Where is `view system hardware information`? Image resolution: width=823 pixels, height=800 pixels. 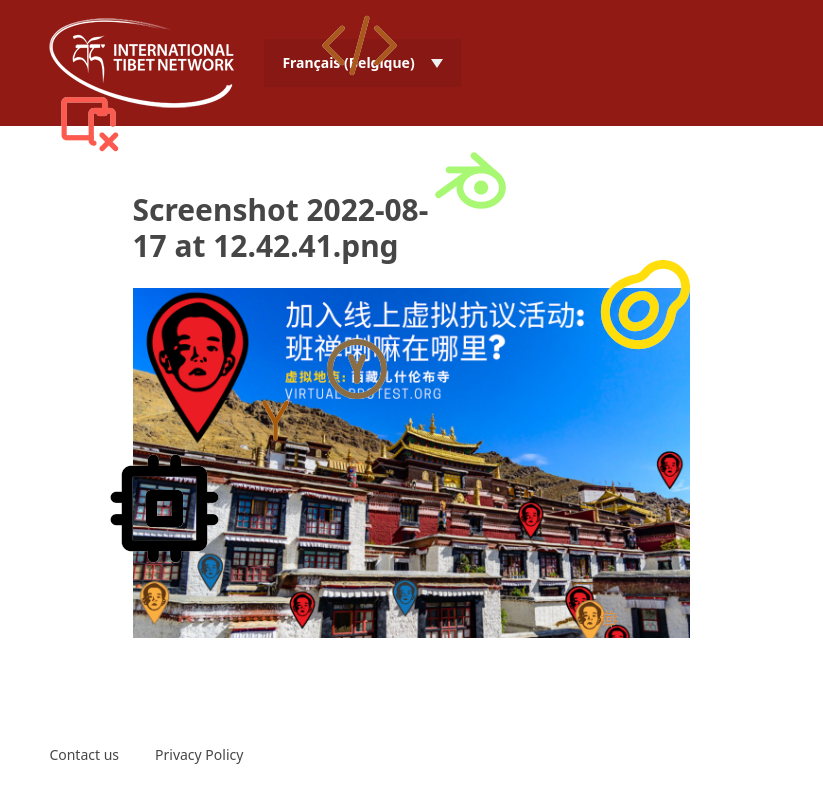
view system hardware information is located at coordinates (609, 619).